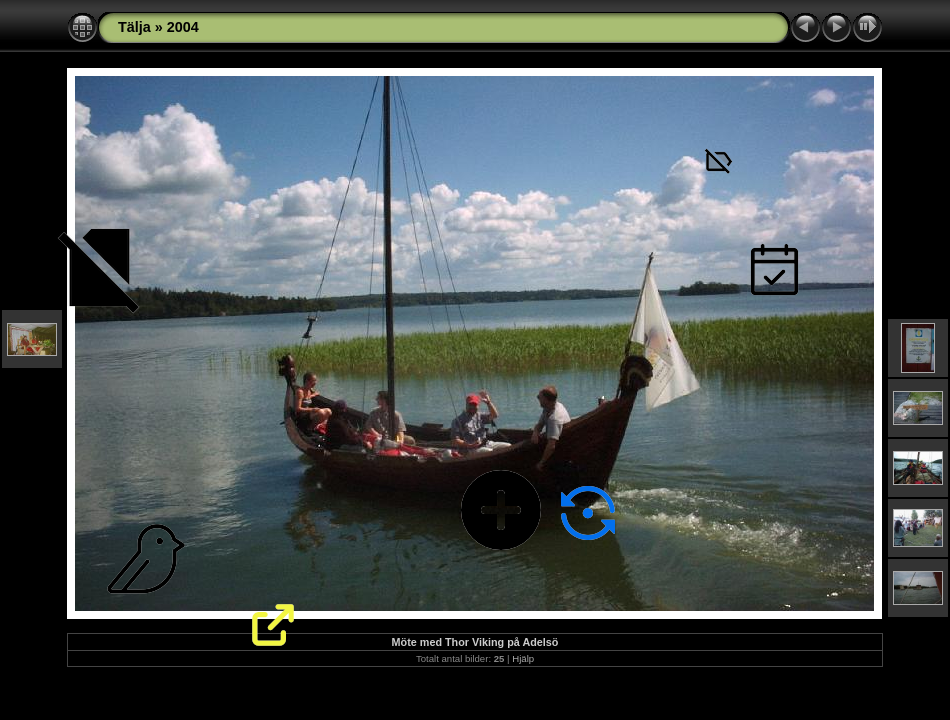  What do you see at coordinates (99, 267) in the screenshot?
I see `no sim card detected` at bounding box center [99, 267].